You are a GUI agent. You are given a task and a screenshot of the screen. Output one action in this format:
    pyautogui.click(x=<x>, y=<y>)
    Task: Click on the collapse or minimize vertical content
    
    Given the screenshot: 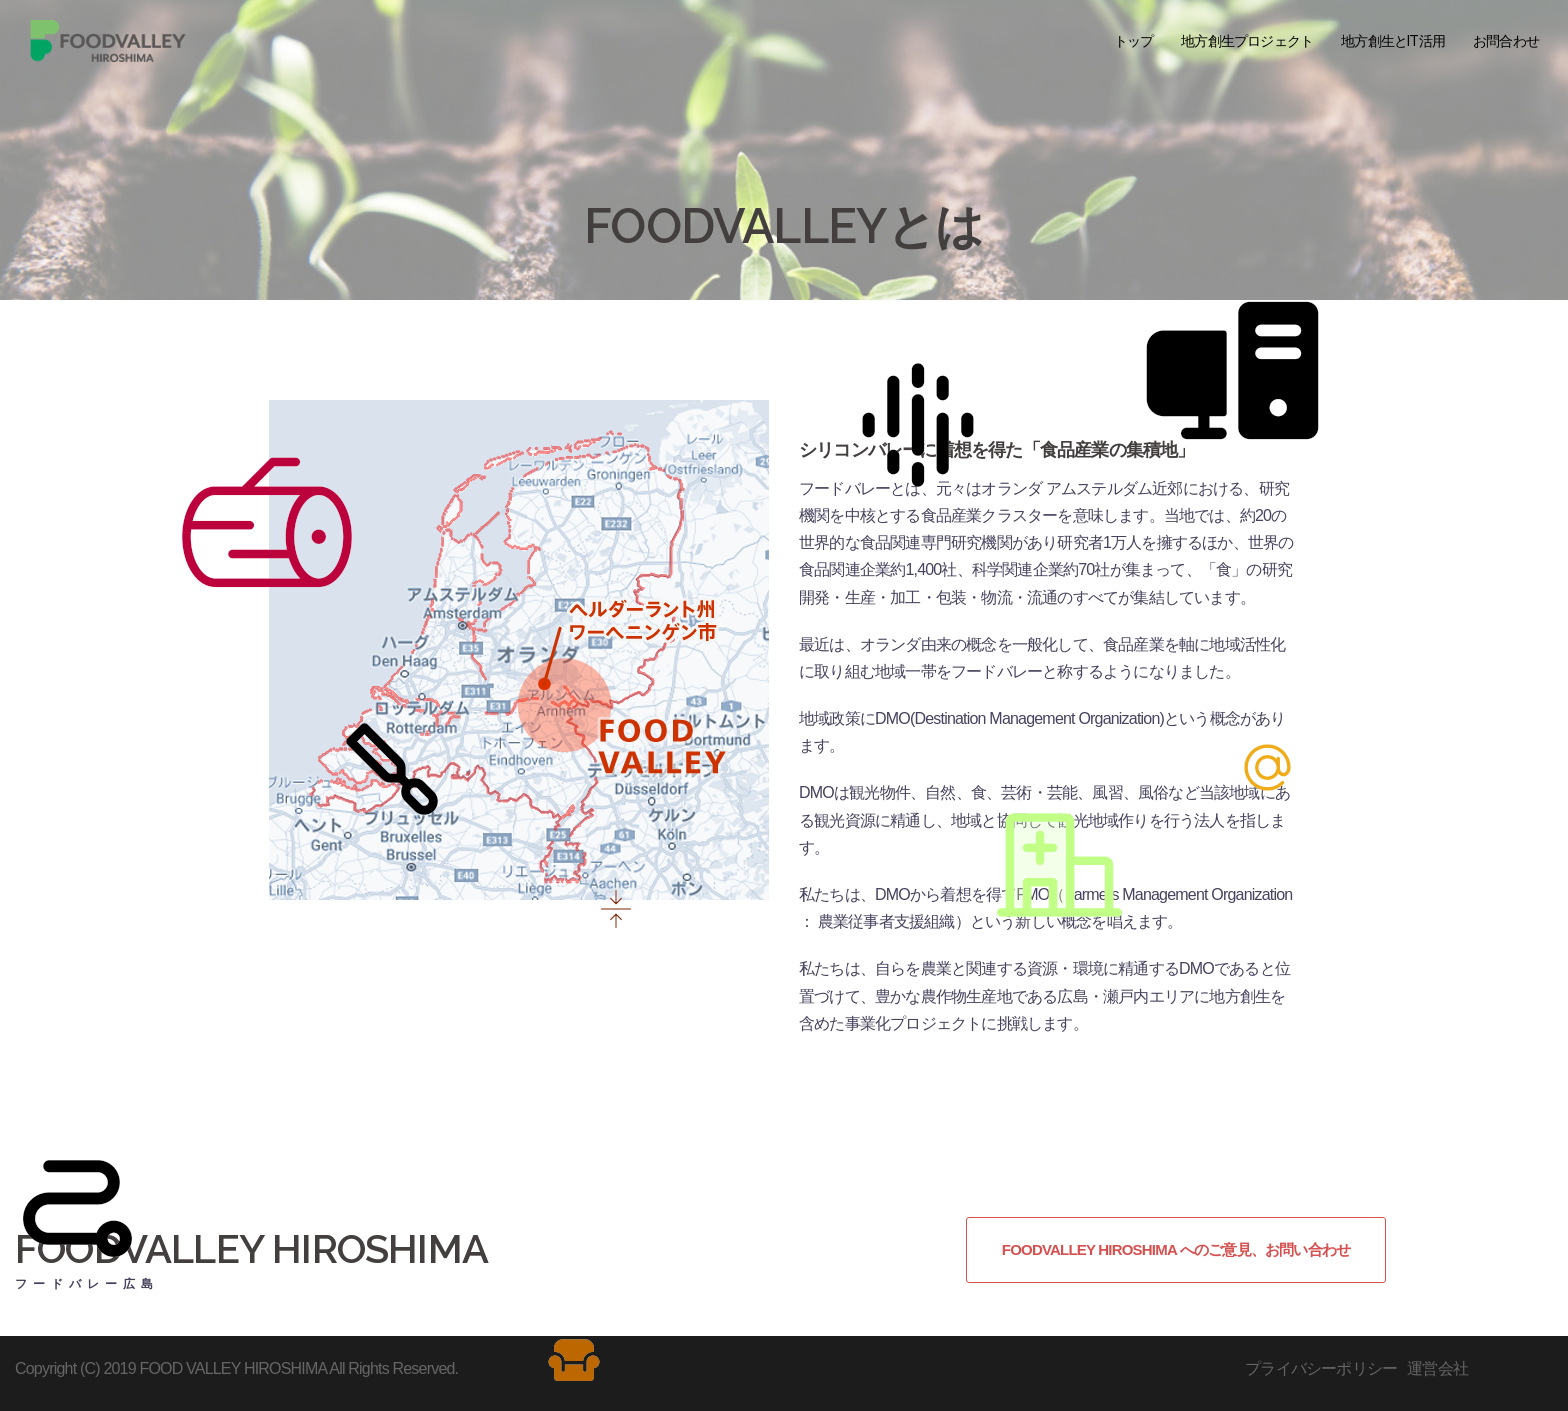 What is the action you would take?
    pyautogui.click(x=616, y=909)
    